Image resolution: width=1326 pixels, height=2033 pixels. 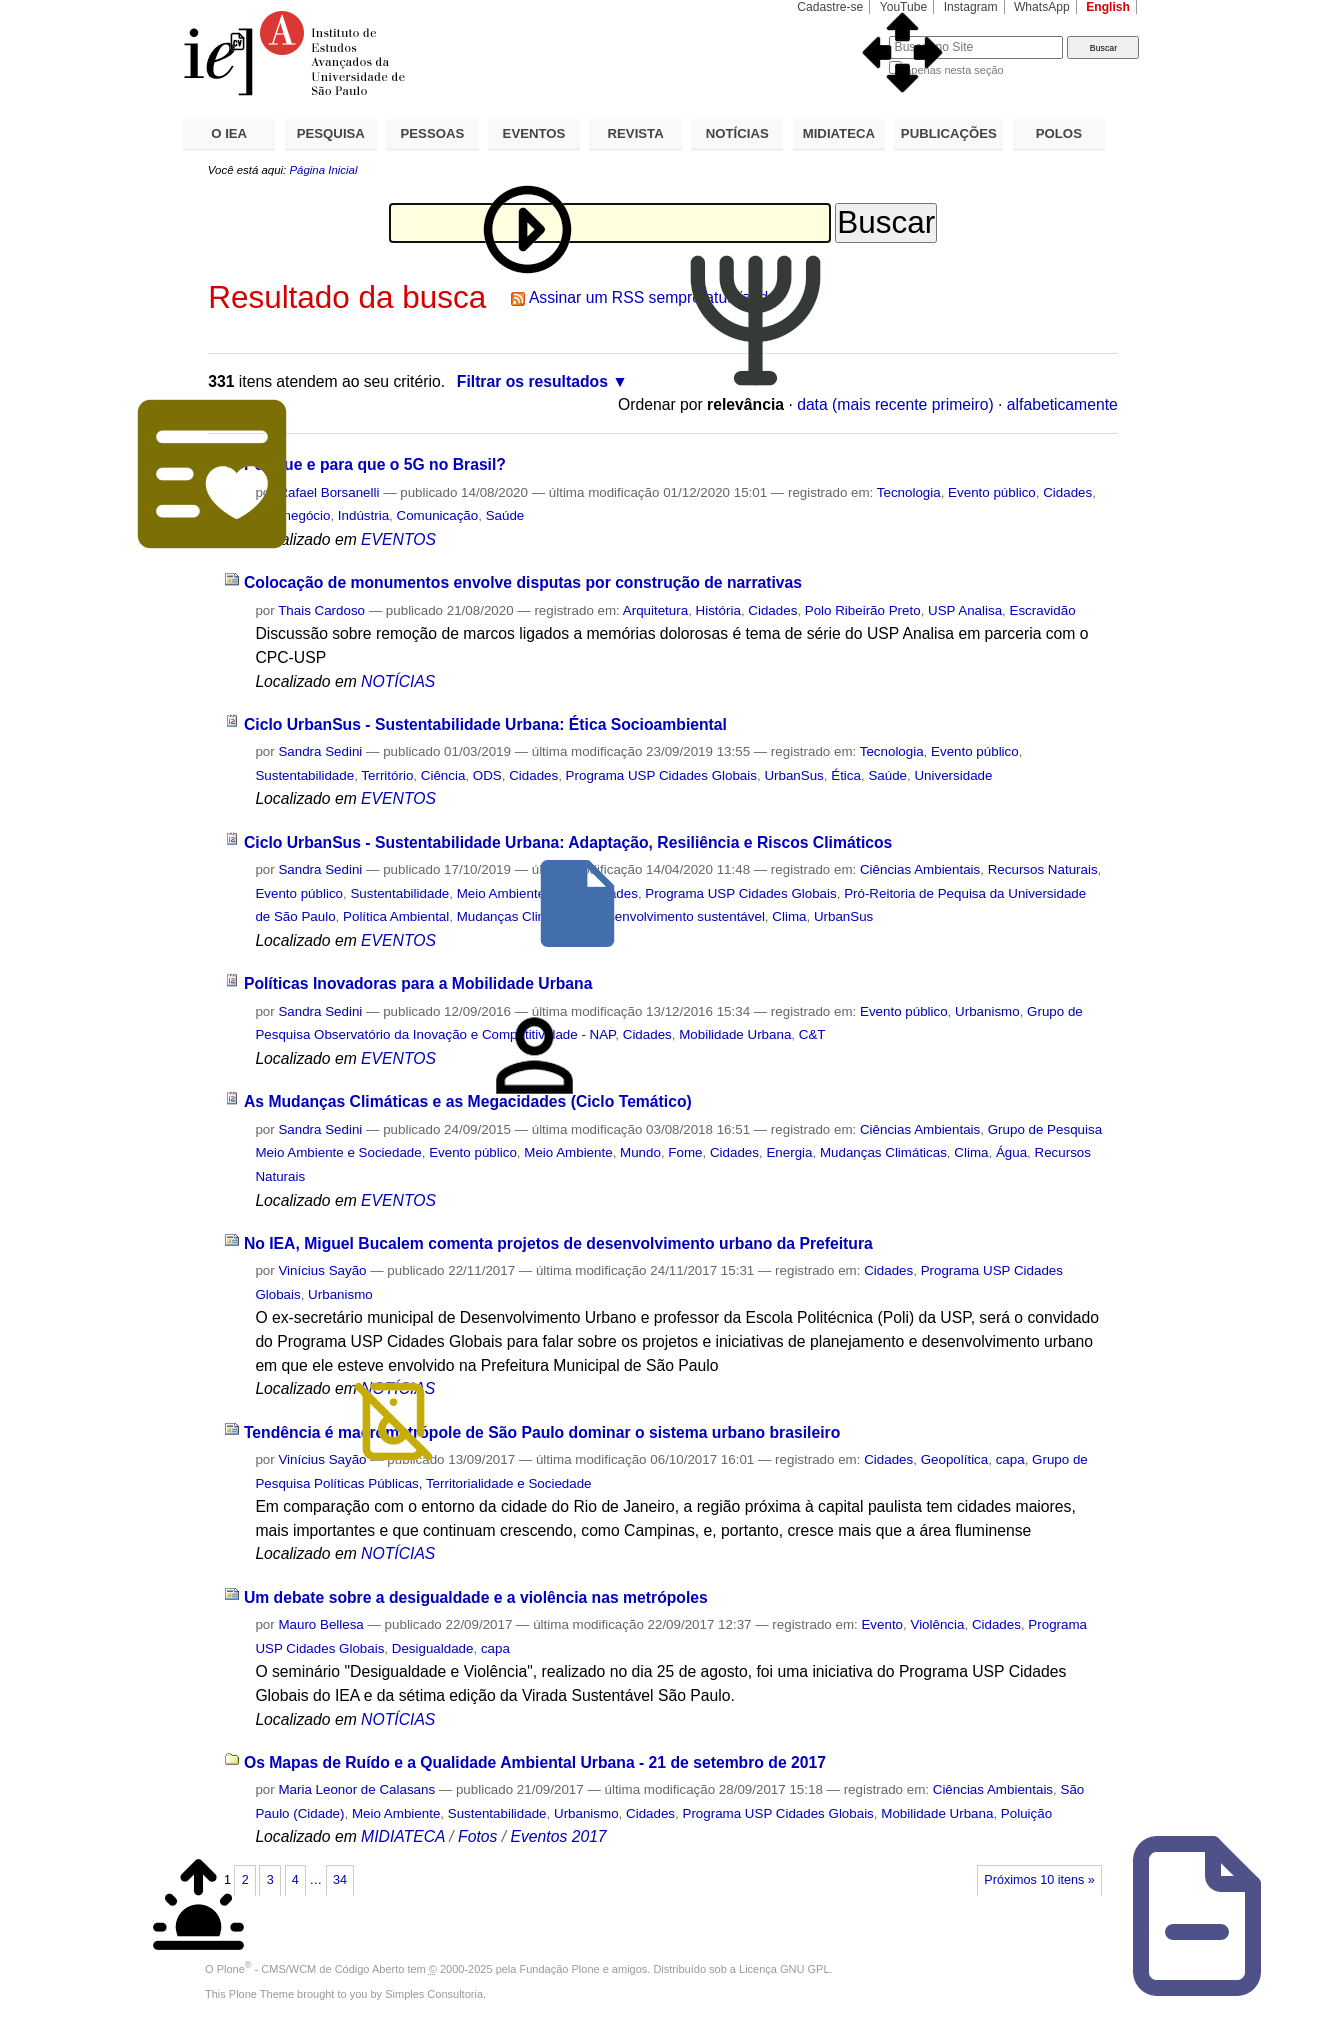 What do you see at coordinates (577, 903) in the screenshot?
I see `view or open a file` at bounding box center [577, 903].